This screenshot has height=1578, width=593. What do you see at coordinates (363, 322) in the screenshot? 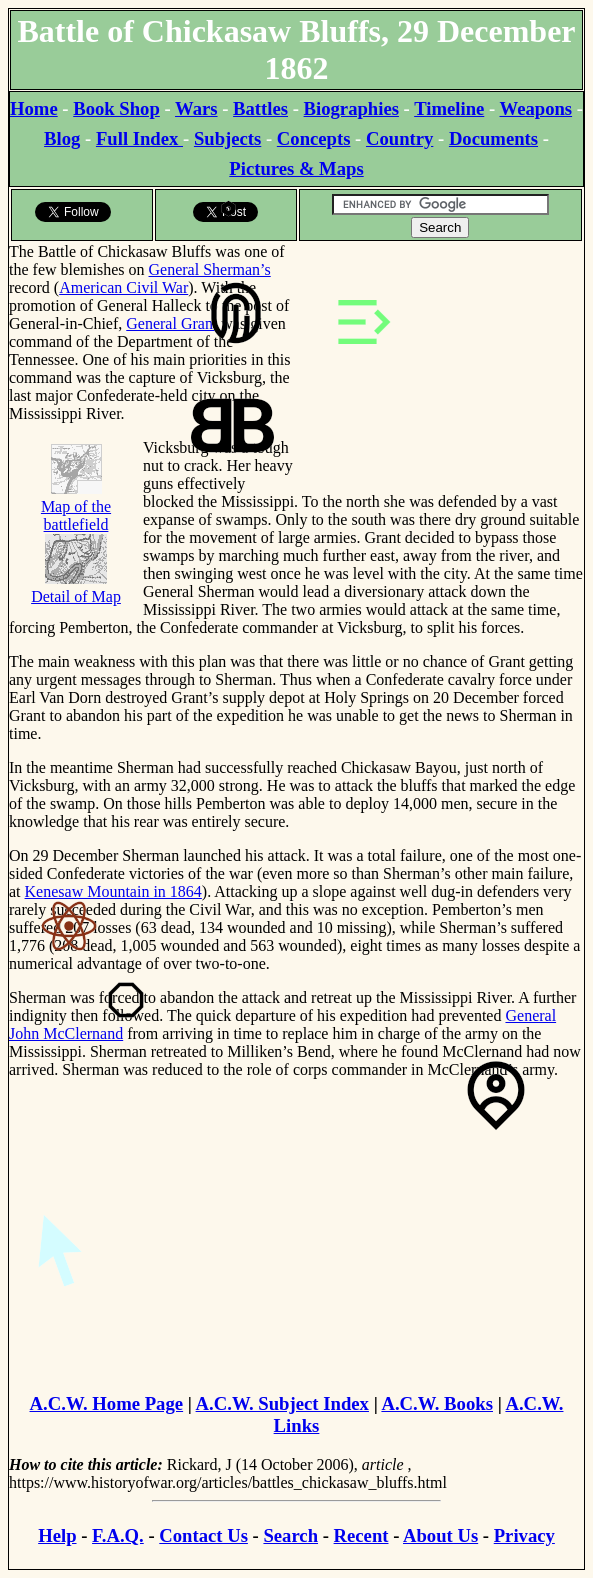
I see `expand a collapsed sidebar menu` at bounding box center [363, 322].